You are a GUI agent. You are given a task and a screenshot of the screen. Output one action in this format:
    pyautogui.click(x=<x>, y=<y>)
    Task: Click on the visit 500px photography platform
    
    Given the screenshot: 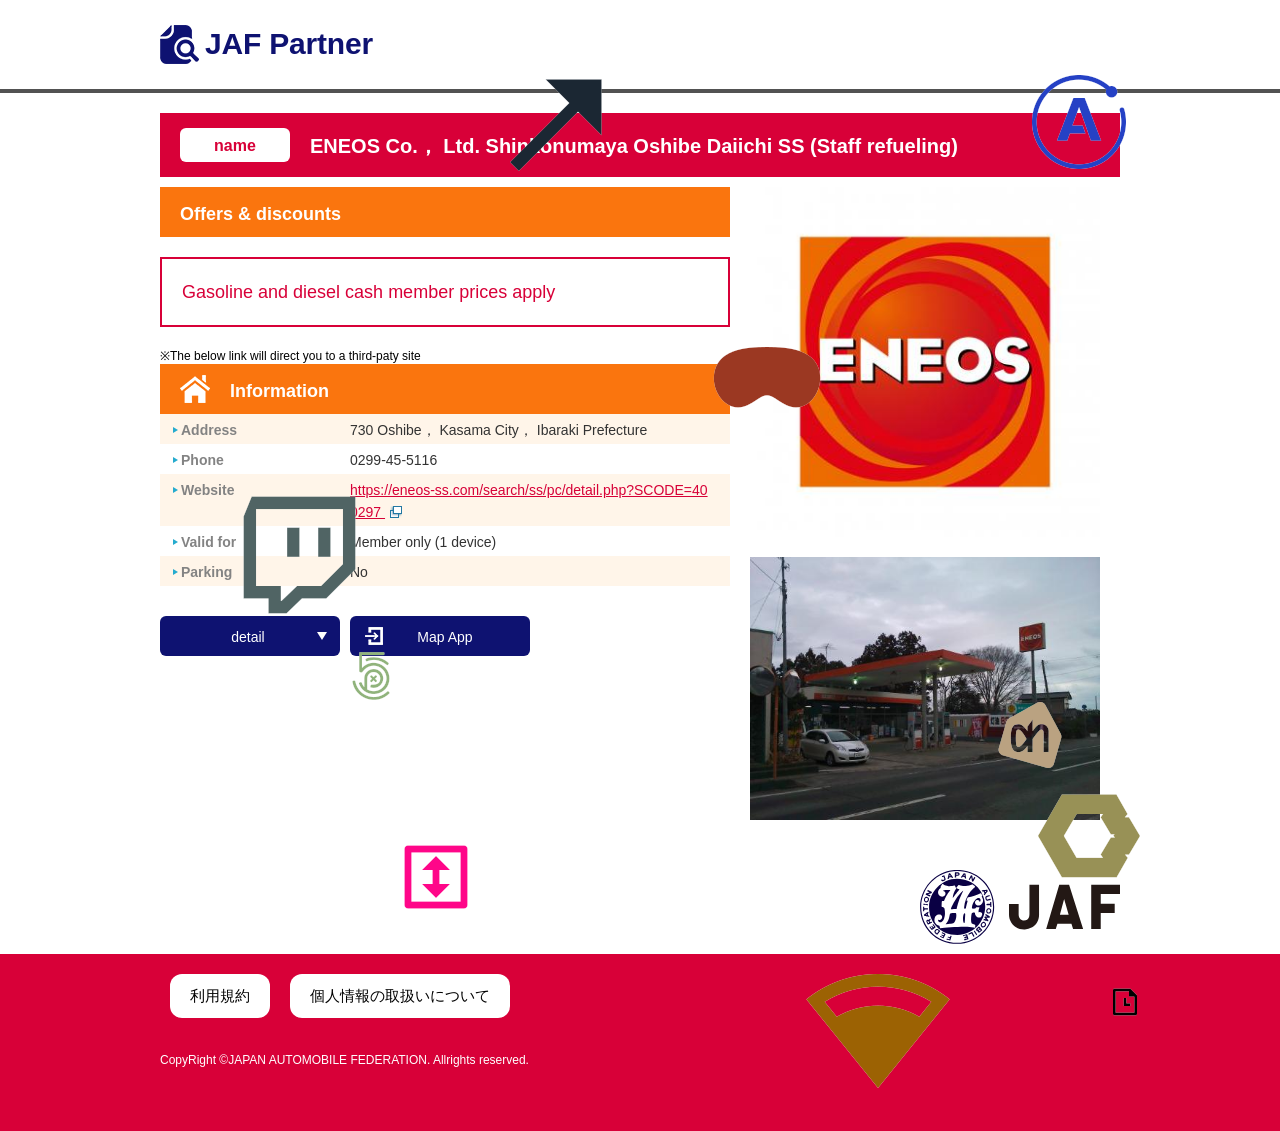 What is the action you would take?
    pyautogui.click(x=371, y=676)
    